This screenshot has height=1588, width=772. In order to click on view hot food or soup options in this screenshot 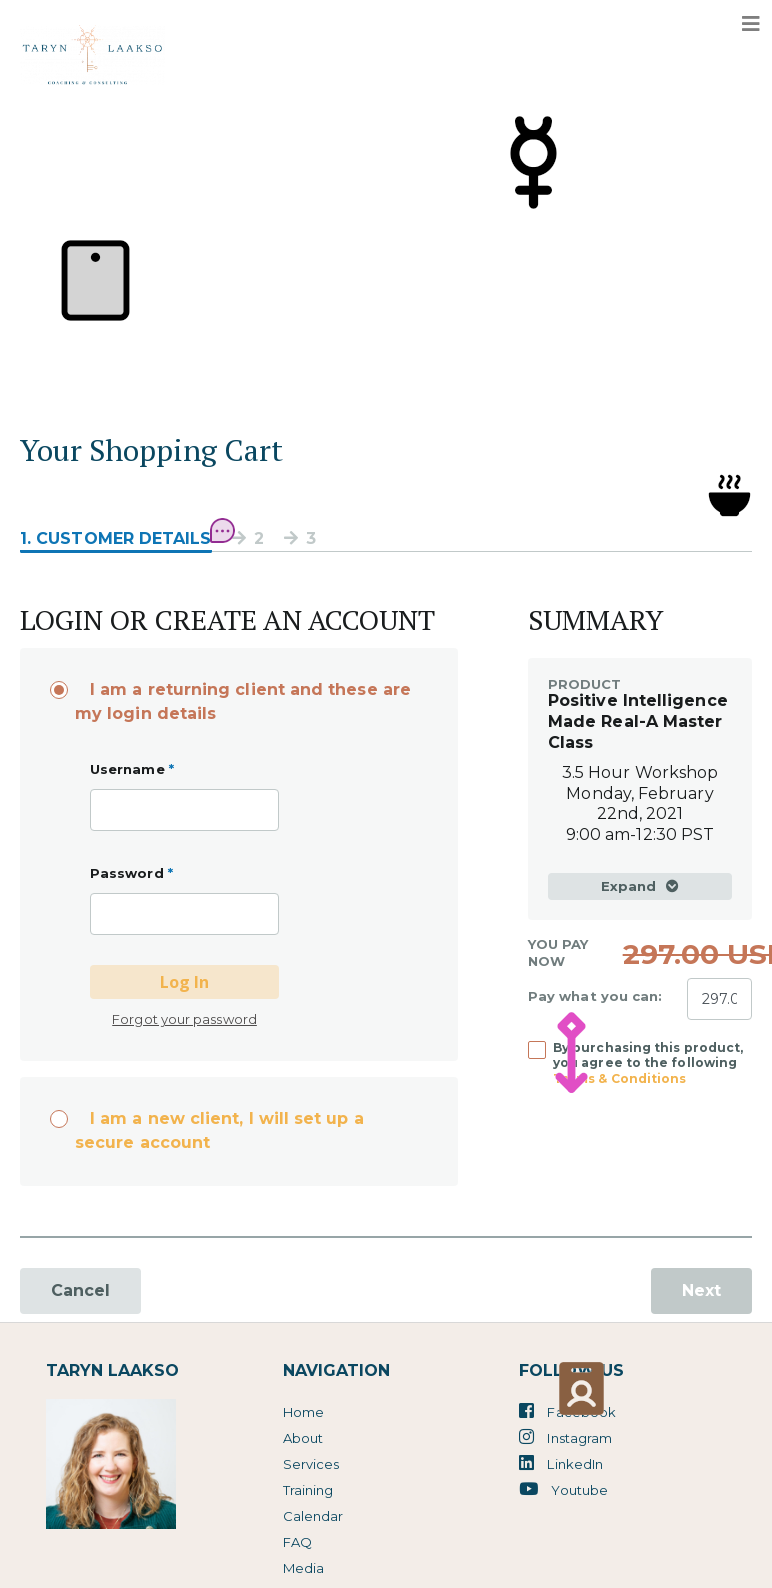, I will do `click(729, 495)`.